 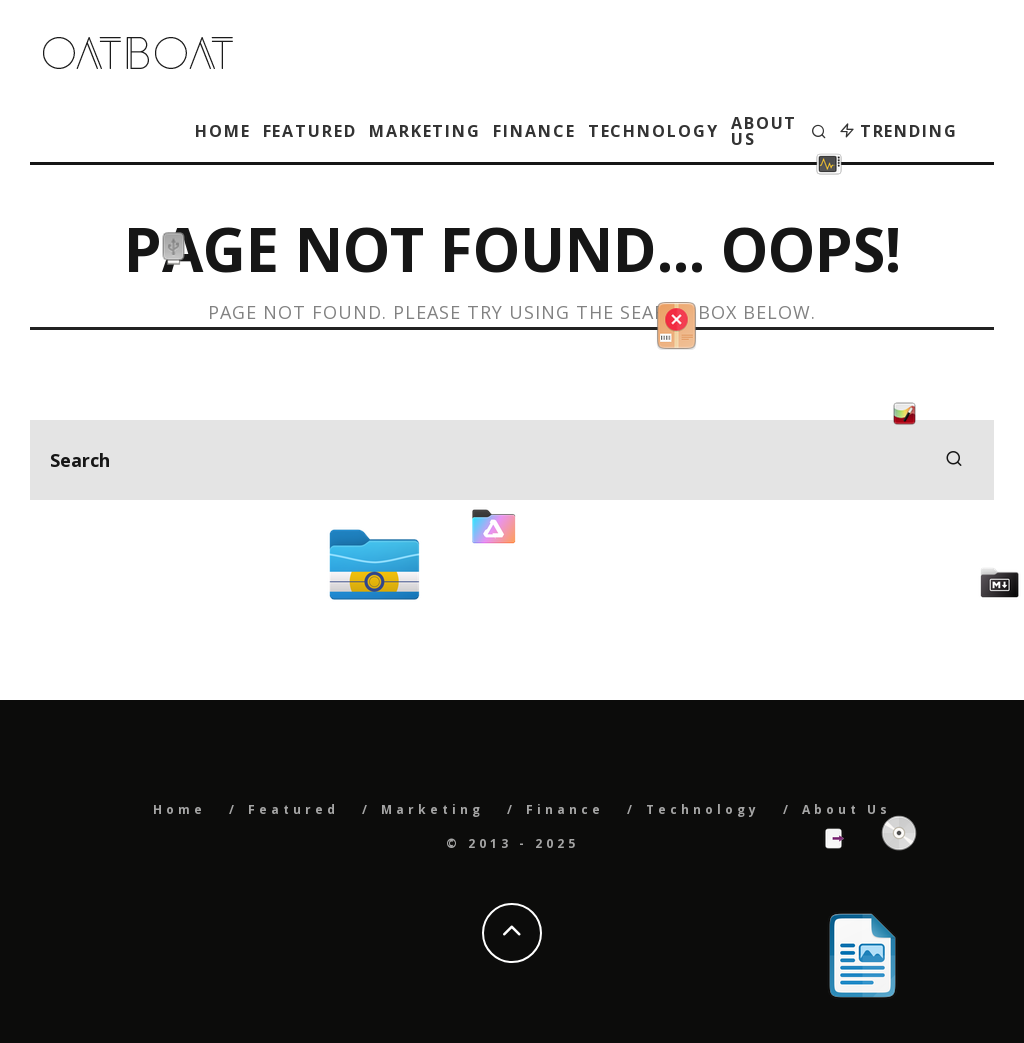 I want to click on folder containing markdown files, so click(x=999, y=583).